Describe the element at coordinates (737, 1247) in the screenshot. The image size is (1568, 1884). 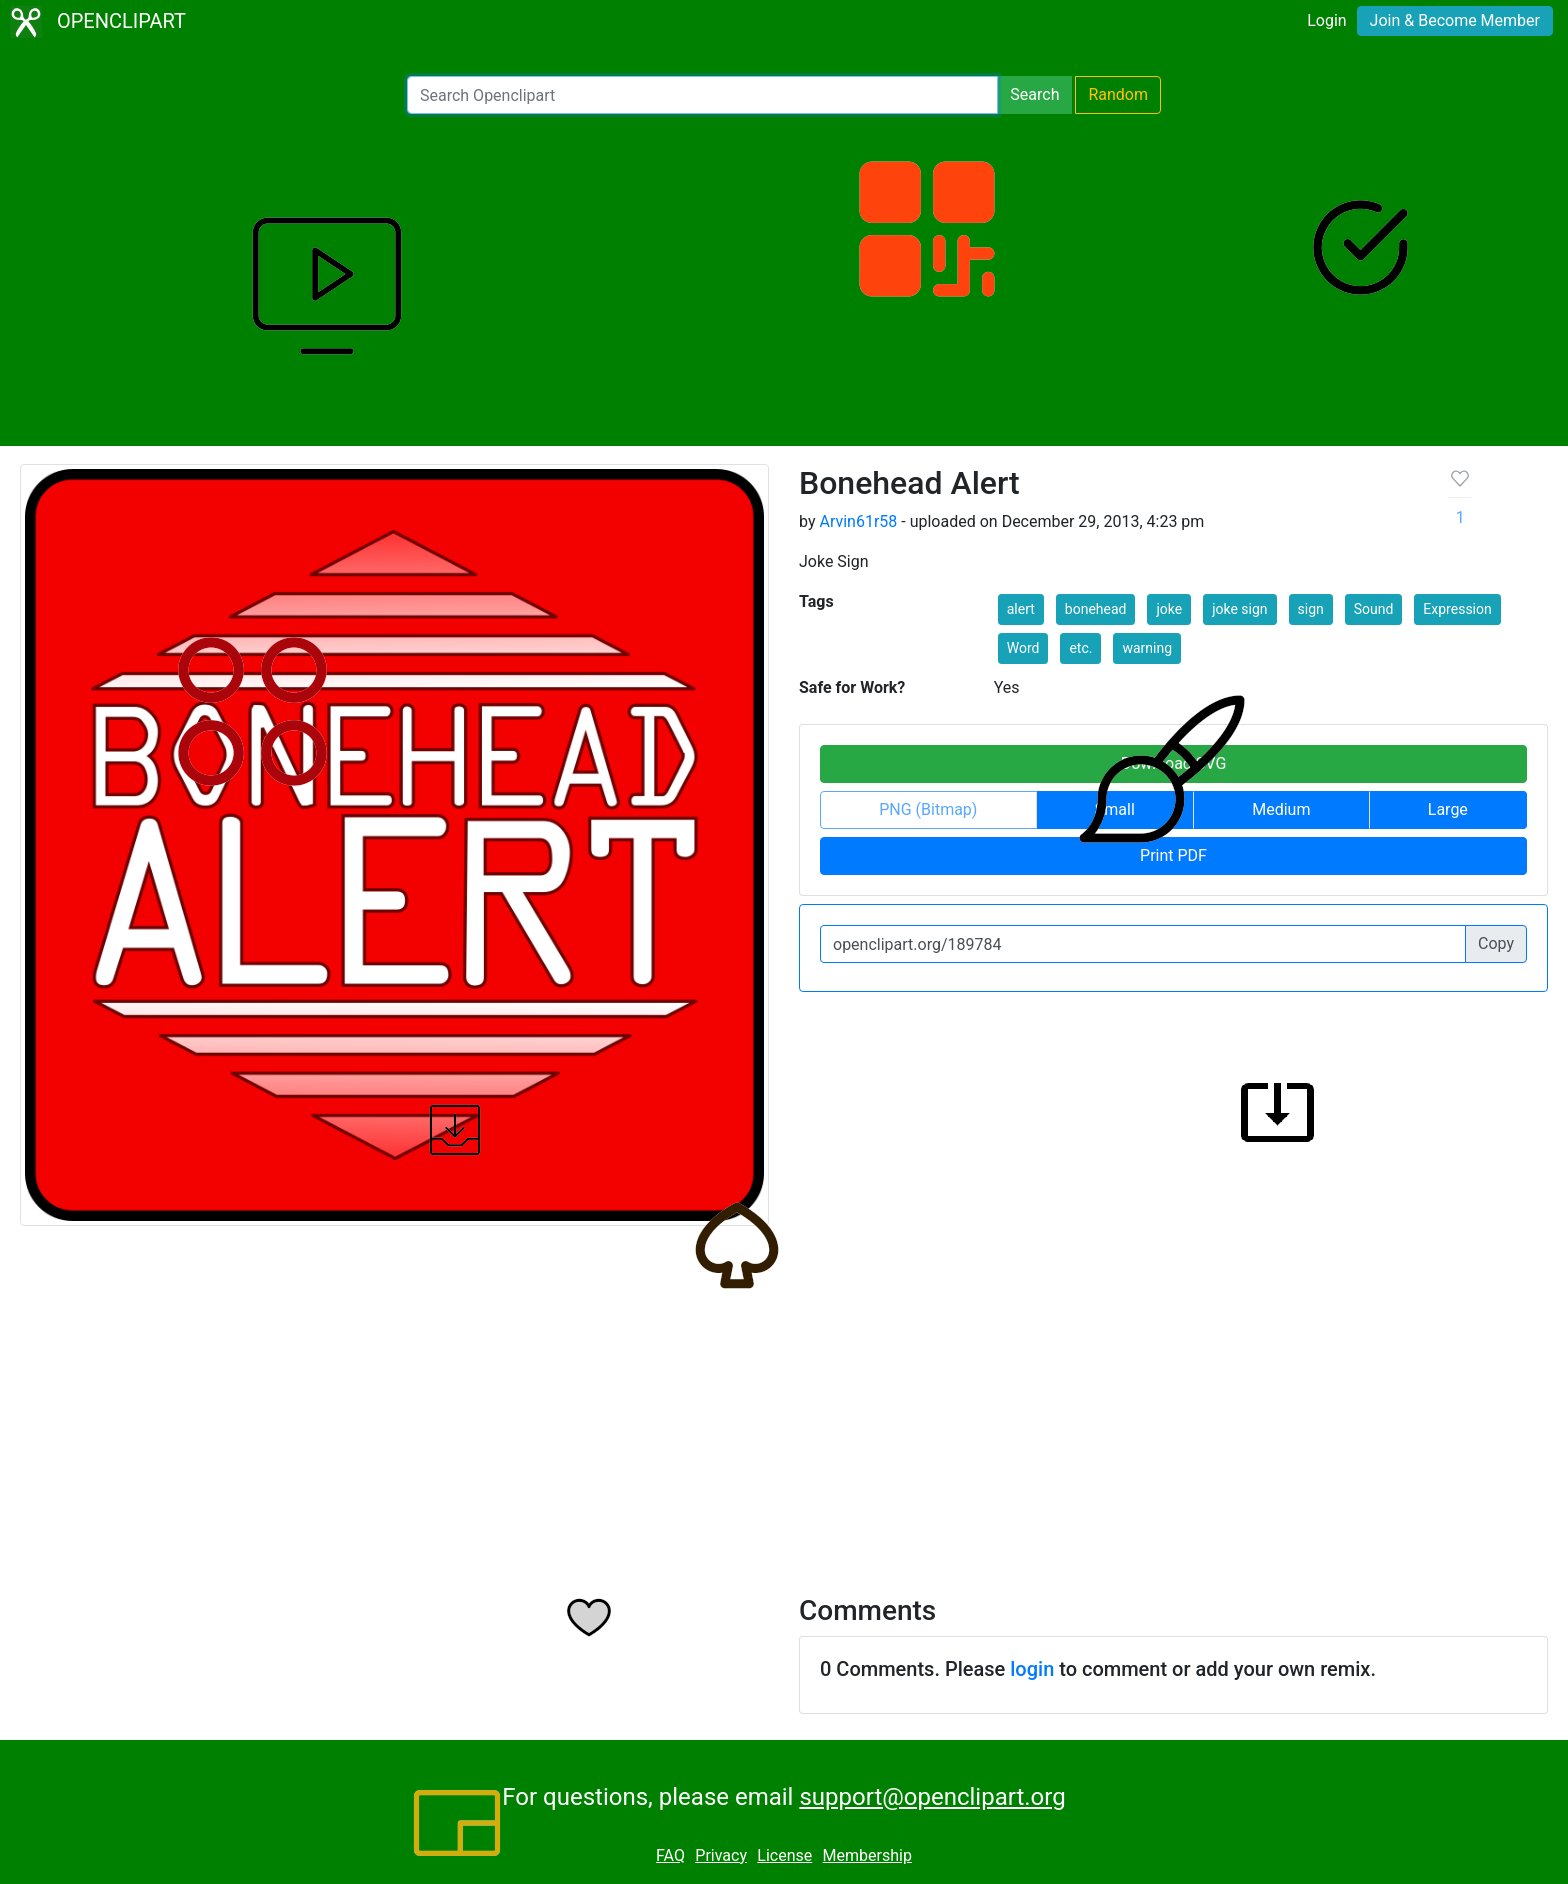
I see `spade suit symbol for card games` at that location.